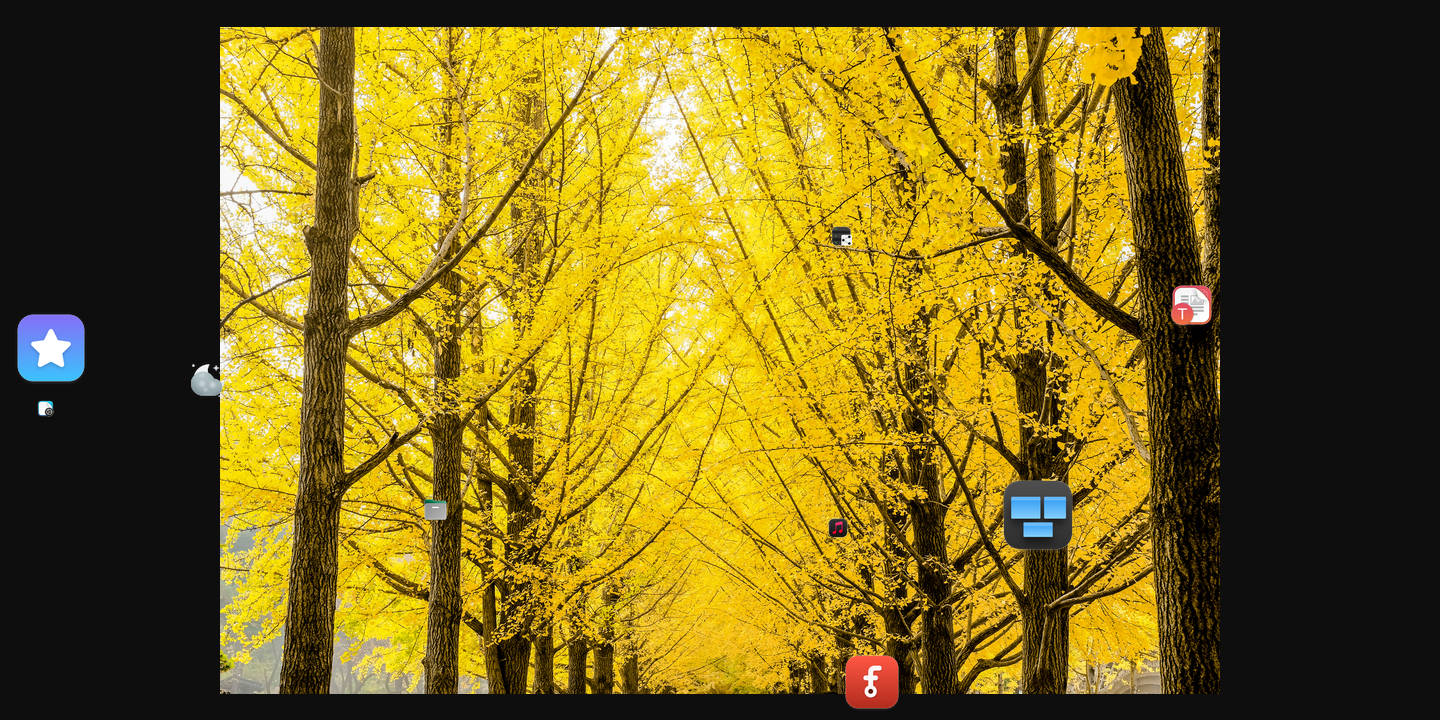 The height and width of the screenshot is (720, 1440). Describe the element at coordinates (51, 348) in the screenshot. I see `open StarUML modeling application` at that location.